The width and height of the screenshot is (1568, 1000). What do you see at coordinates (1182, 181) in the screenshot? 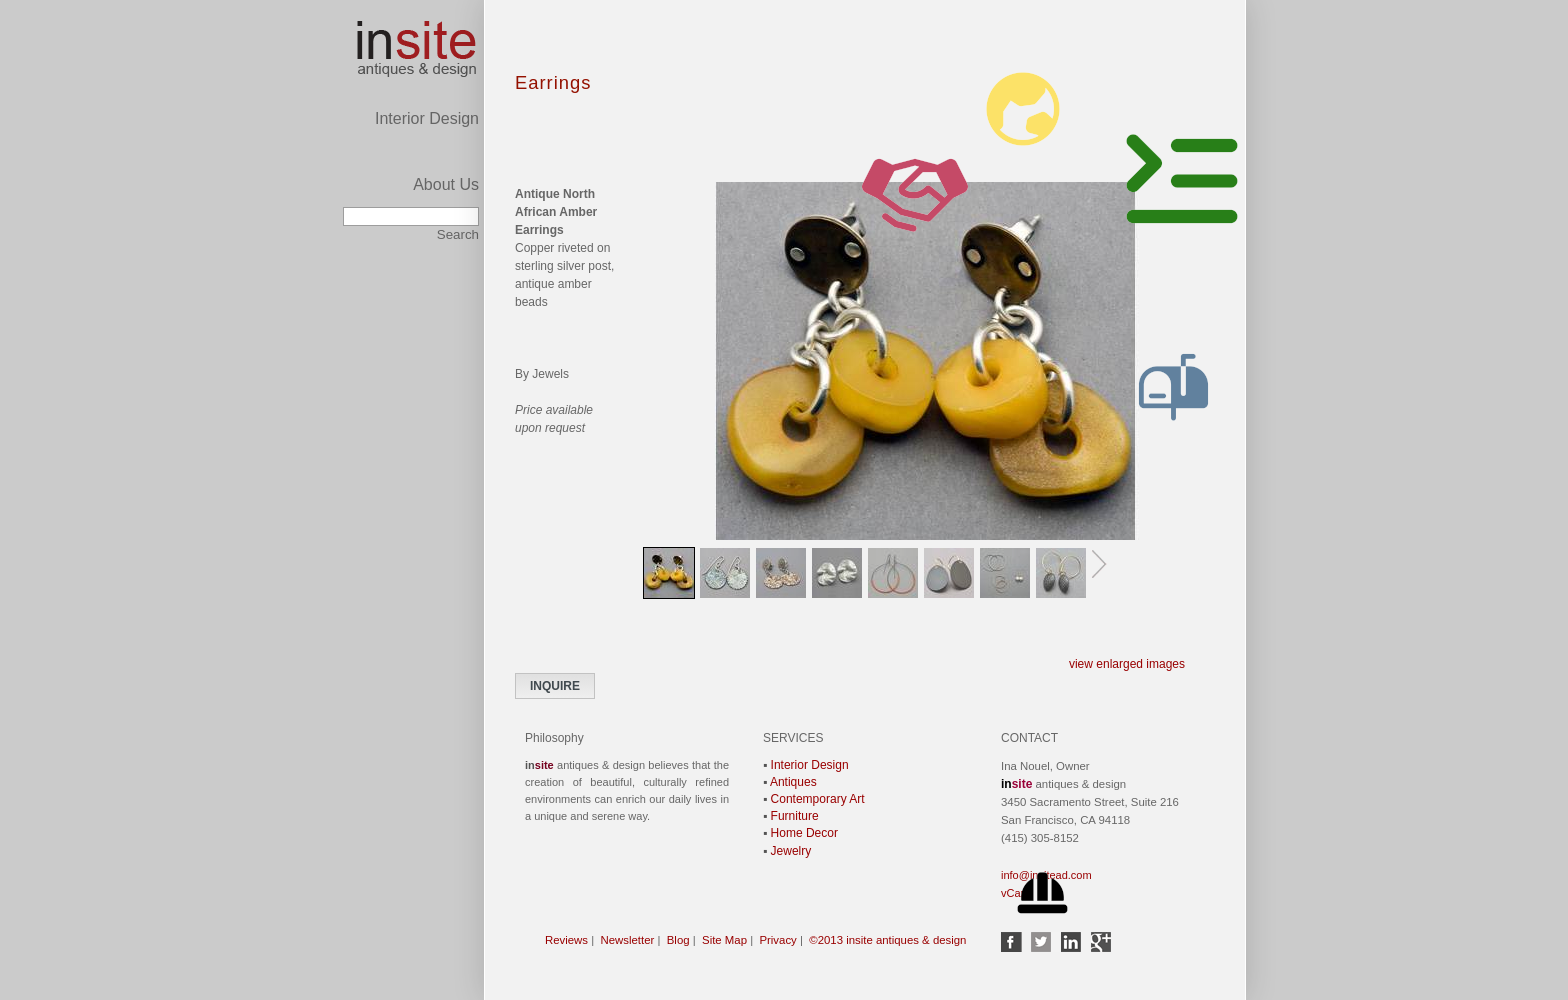
I see `increase text indentation` at bounding box center [1182, 181].